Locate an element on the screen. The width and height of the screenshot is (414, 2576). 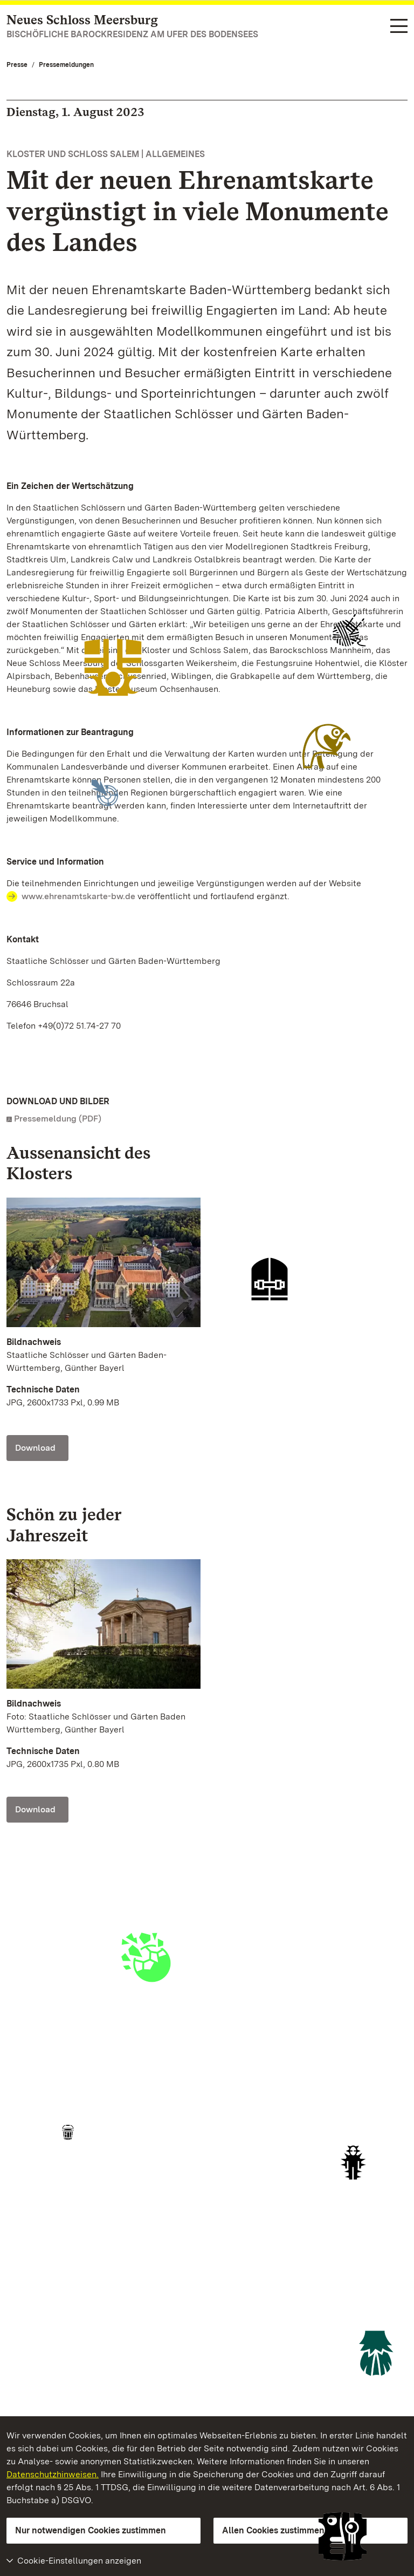
indicates a destructible object or breakable item is located at coordinates (146, 1958).